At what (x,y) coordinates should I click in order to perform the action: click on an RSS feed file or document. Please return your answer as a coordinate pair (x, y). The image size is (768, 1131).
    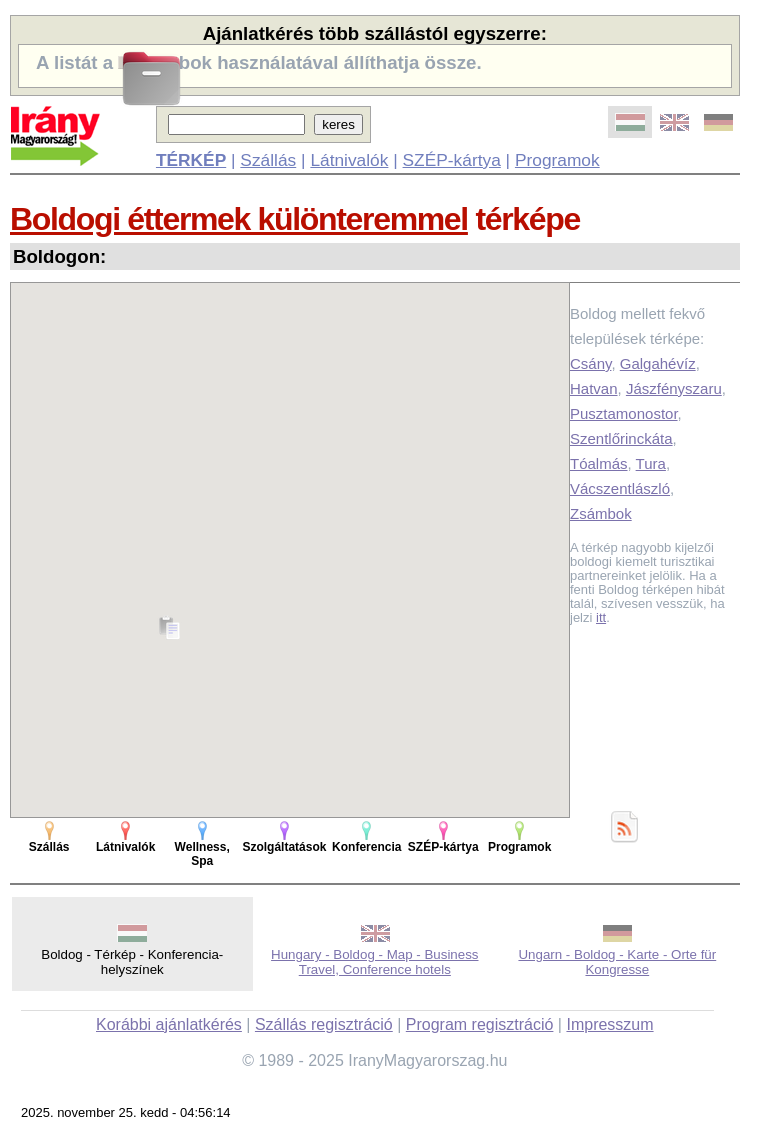
    Looking at the image, I should click on (624, 826).